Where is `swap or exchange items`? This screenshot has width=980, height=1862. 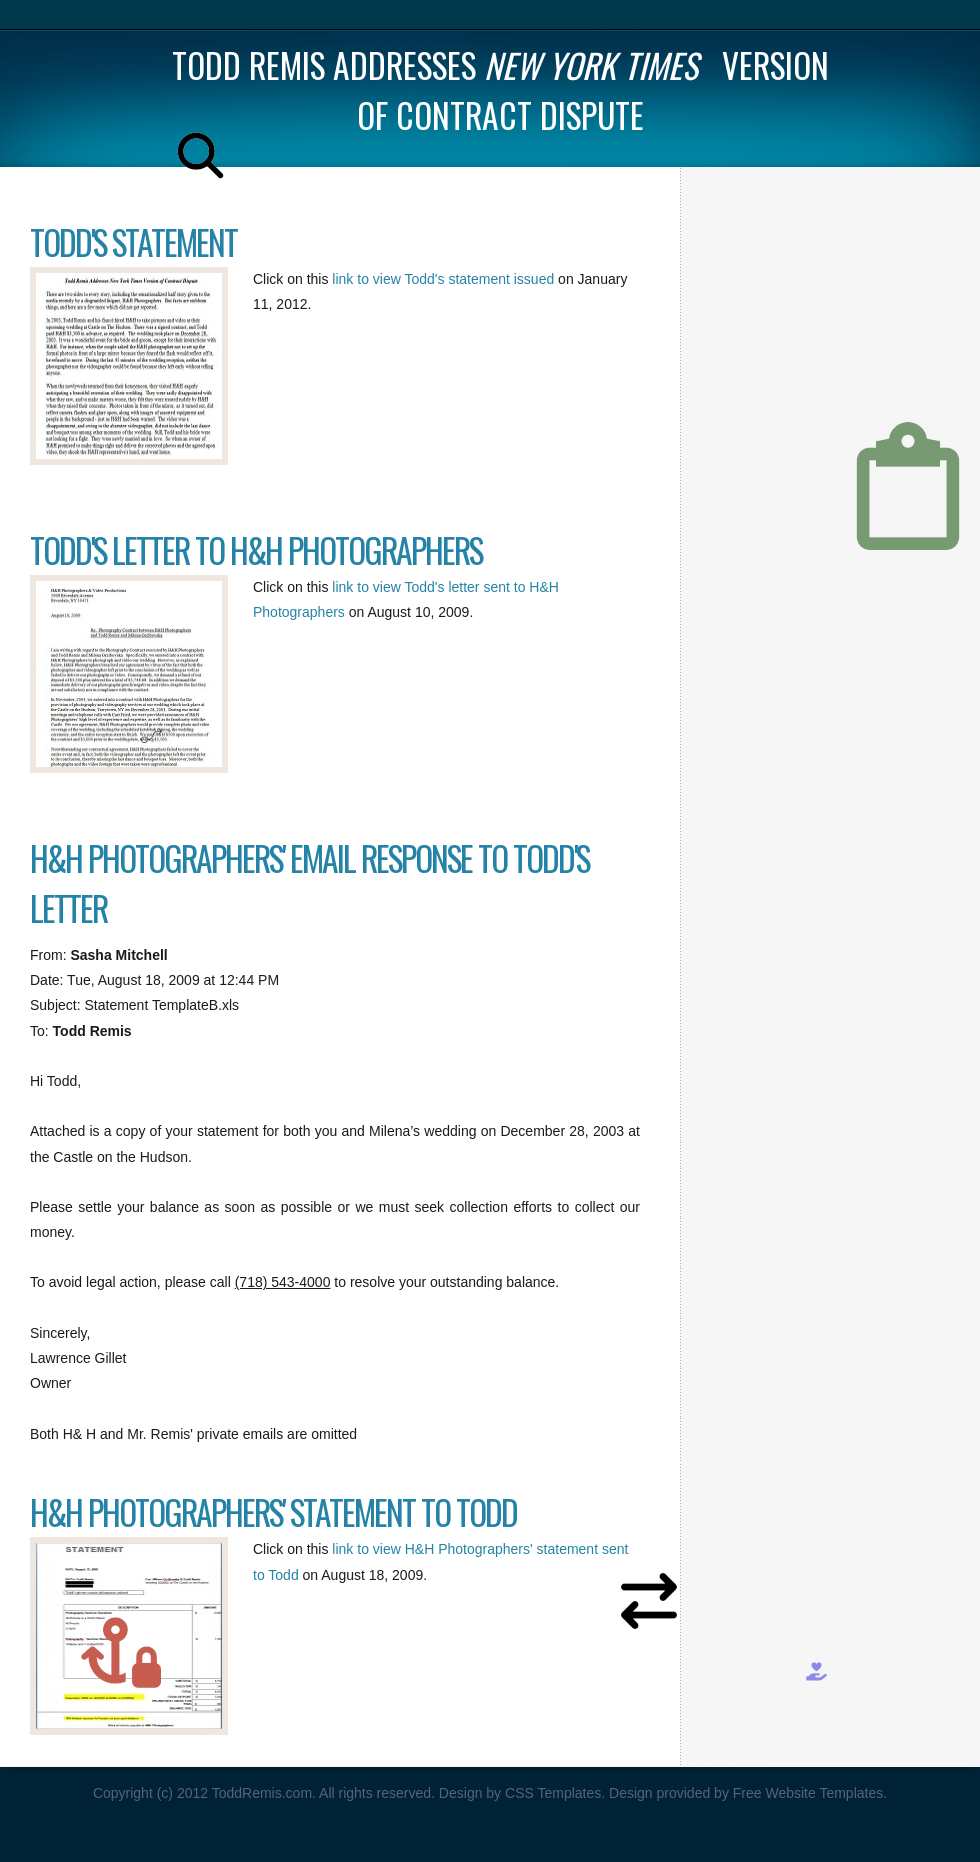 swap or exchange items is located at coordinates (649, 1601).